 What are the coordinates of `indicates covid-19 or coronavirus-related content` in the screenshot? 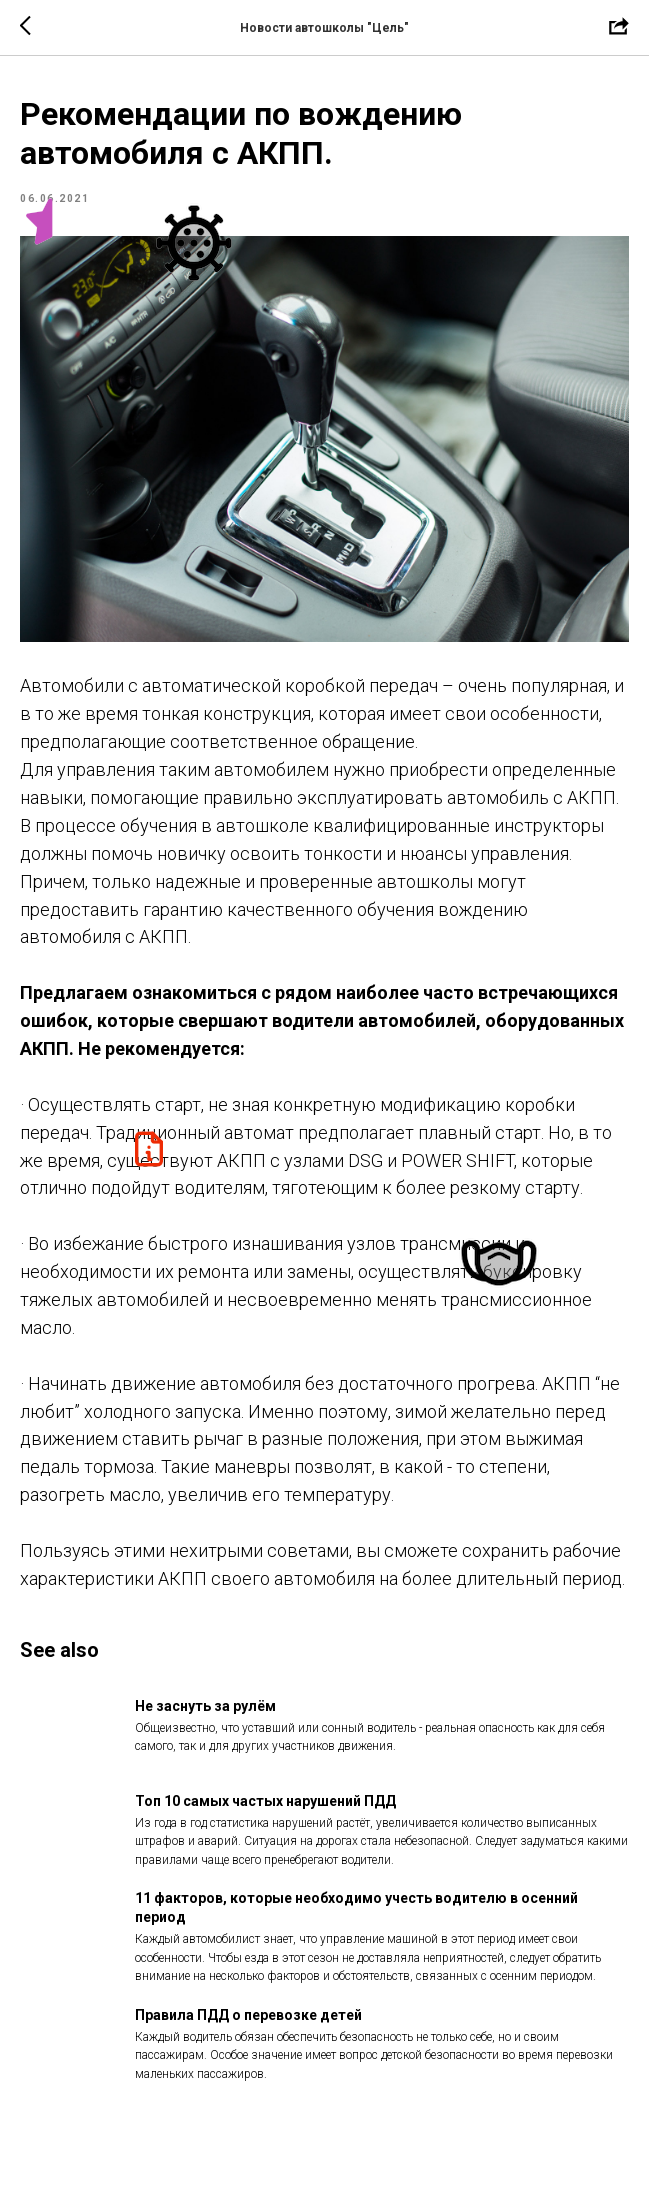 It's located at (194, 243).